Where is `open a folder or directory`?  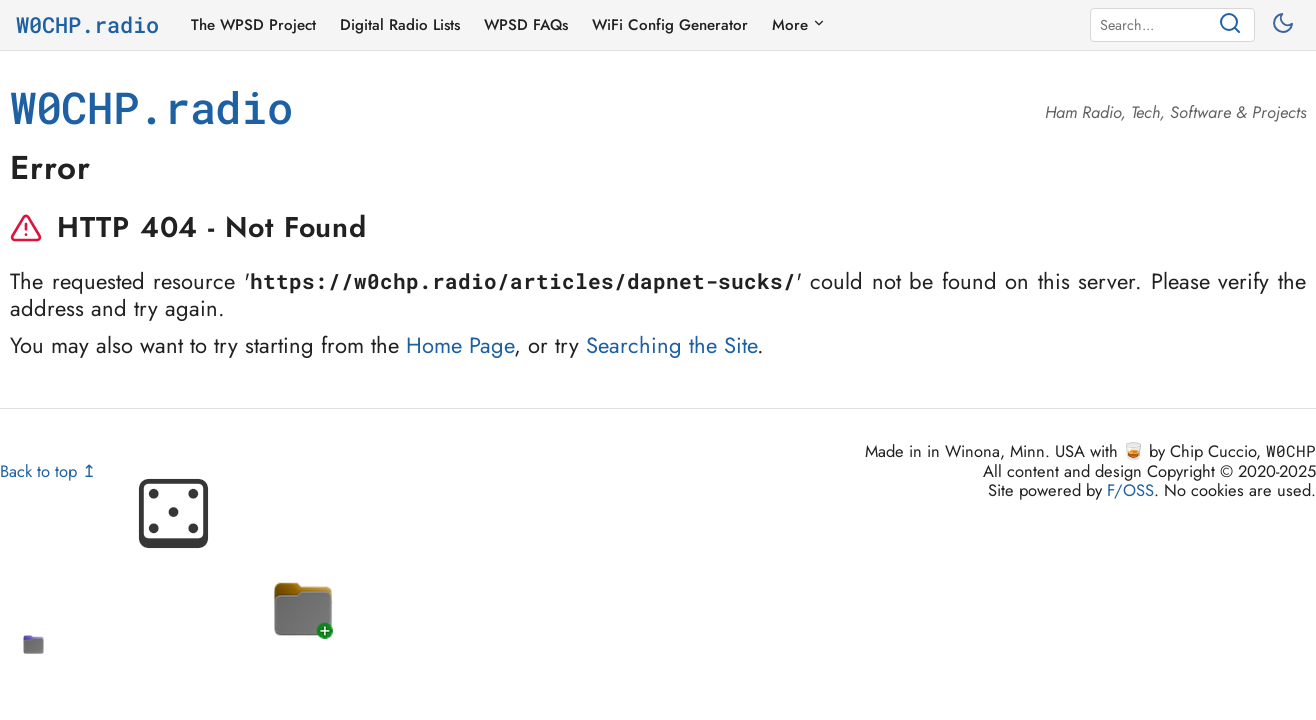 open a folder or directory is located at coordinates (33, 644).